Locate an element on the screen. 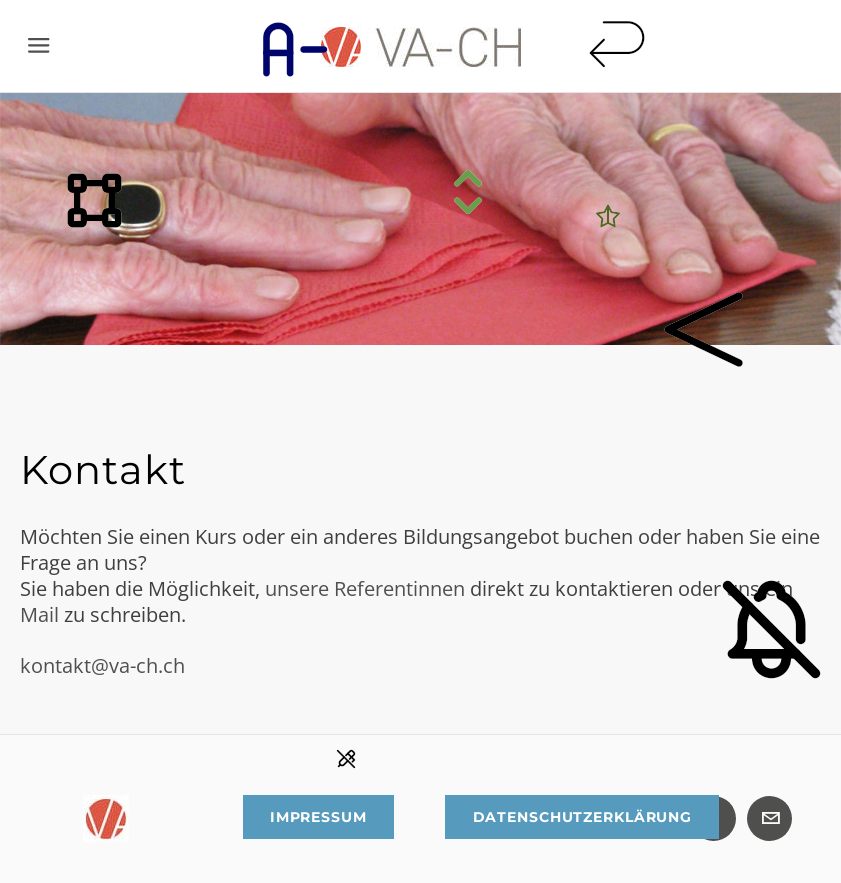 The height and width of the screenshot is (883, 841). navigate back to previous screen is located at coordinates (705, 329).